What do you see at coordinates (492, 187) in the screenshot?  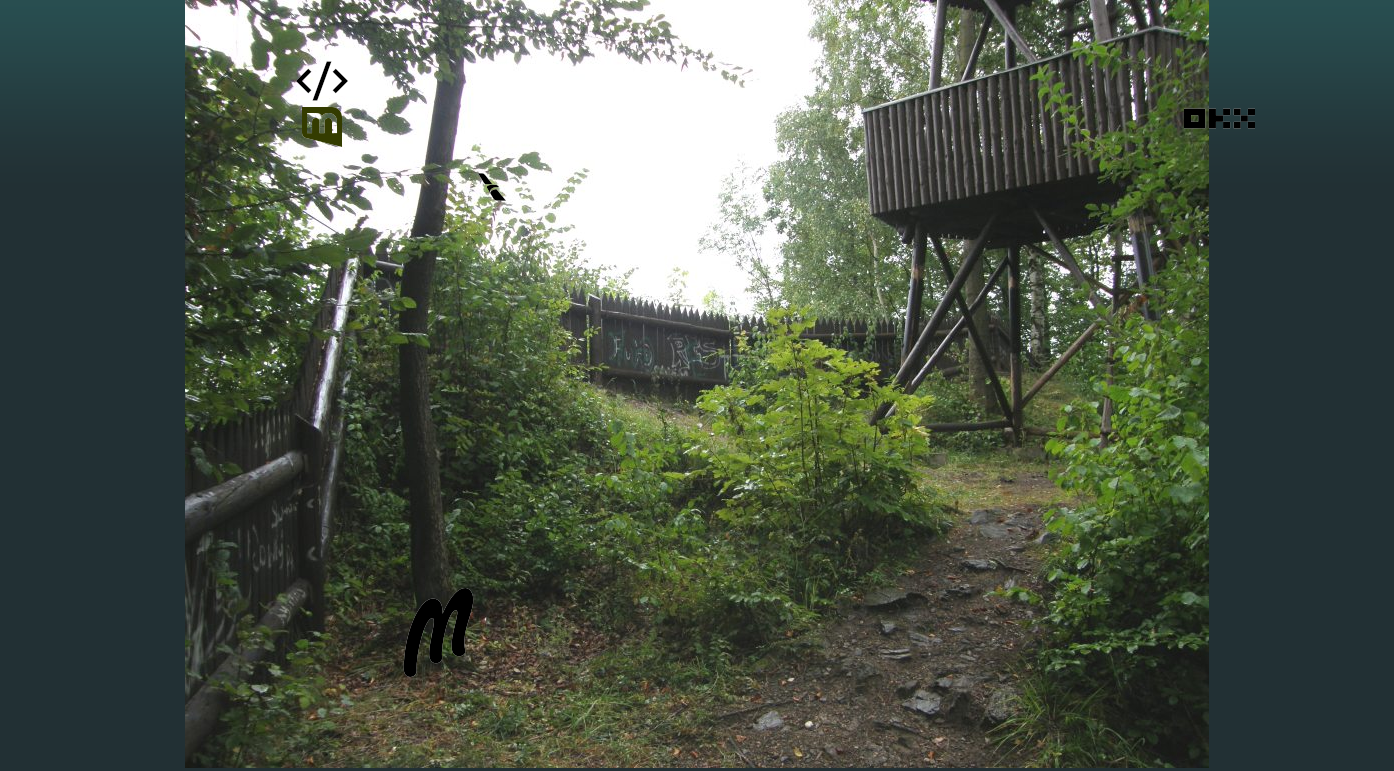 I see `open the American Airlines app` at bounding box center [492, 187].